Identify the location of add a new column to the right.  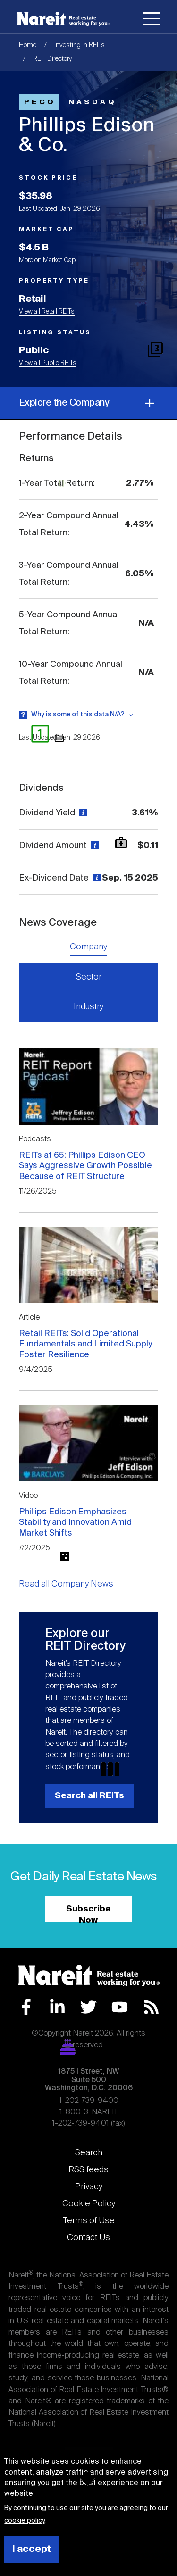
(62, 483).